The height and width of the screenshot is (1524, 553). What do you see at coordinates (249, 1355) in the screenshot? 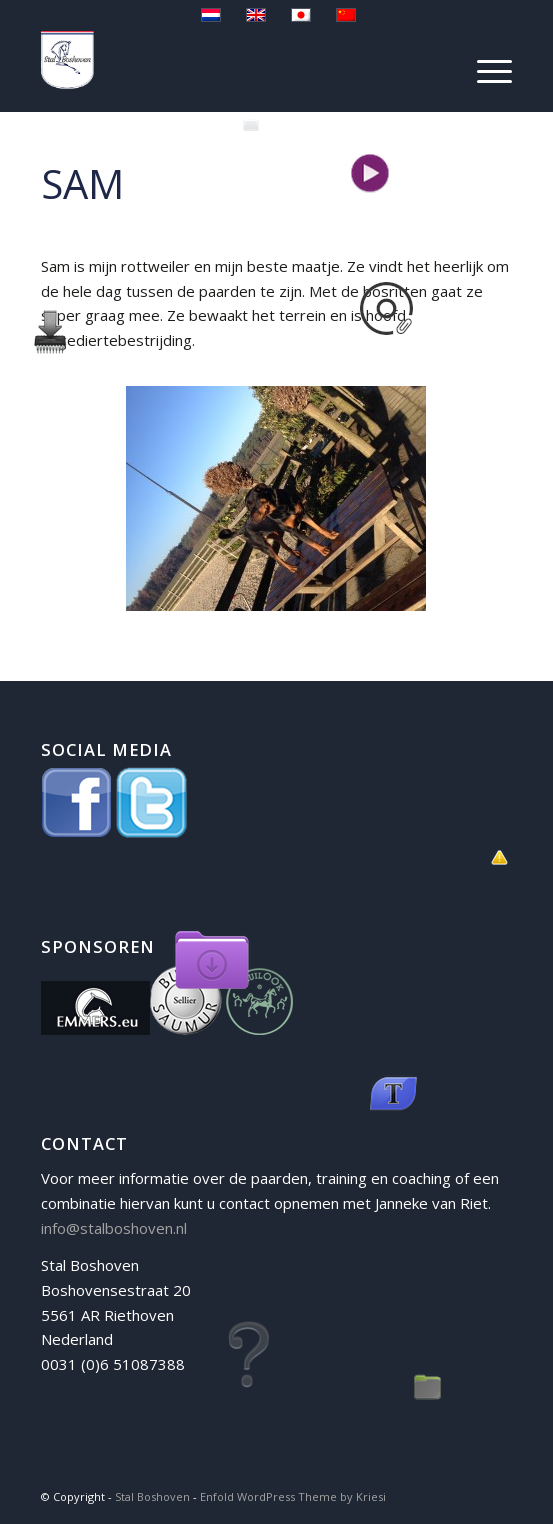
I see `indicates an unknown or unrecognized file type` at bounding box center [249, 1355].